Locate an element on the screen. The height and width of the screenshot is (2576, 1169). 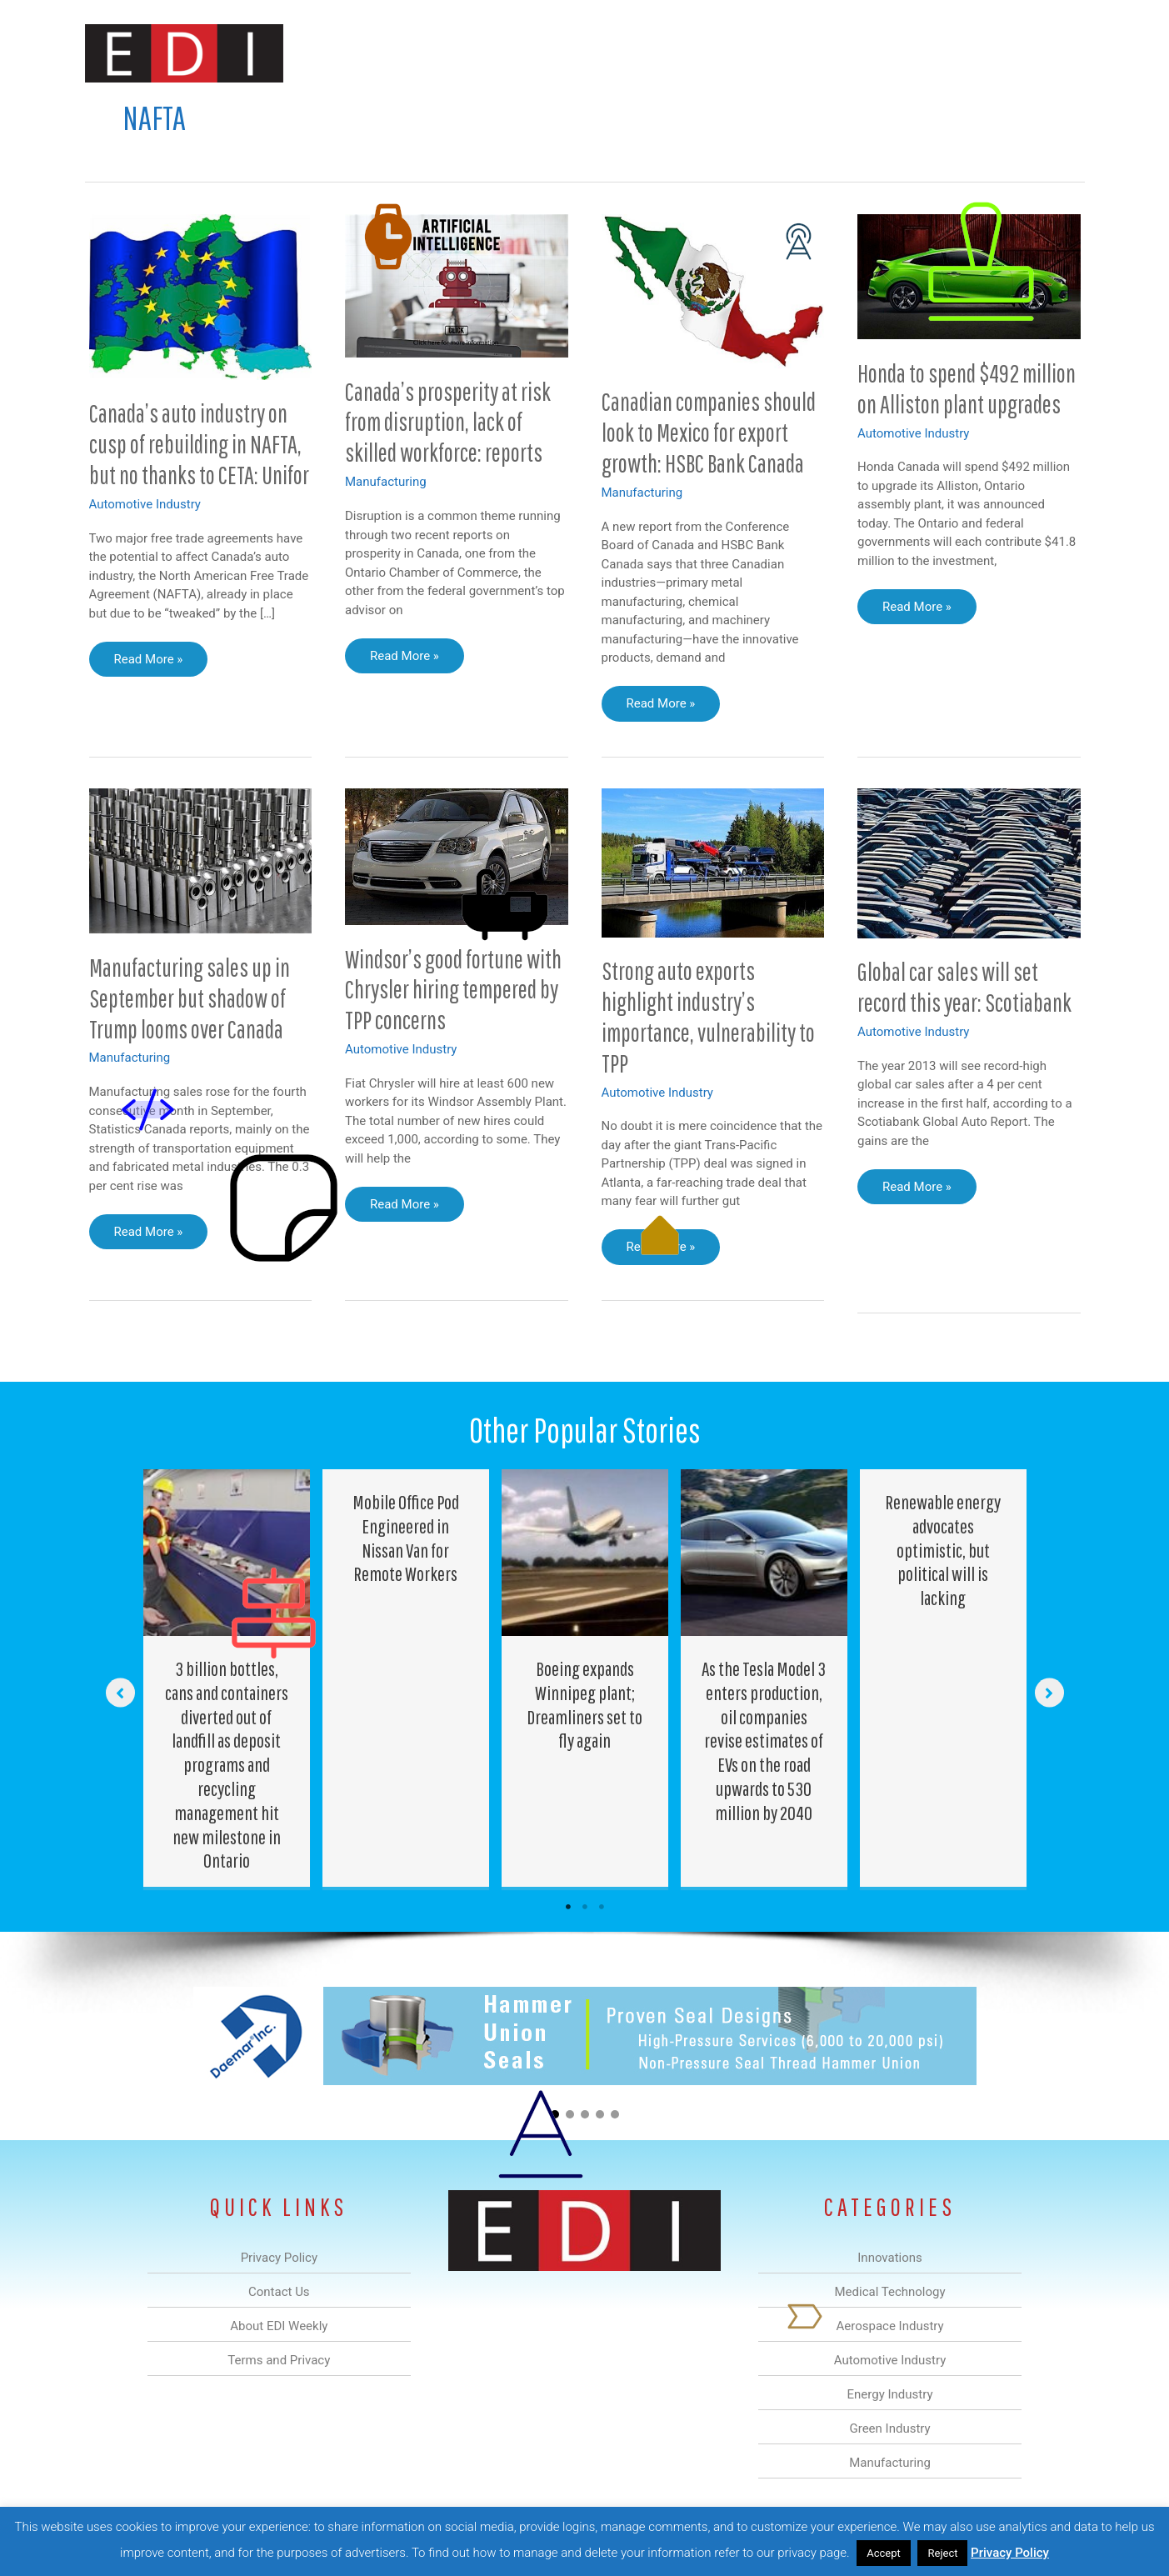
indicates cellular network signal or connectivity is located at coordinates (798, 242).